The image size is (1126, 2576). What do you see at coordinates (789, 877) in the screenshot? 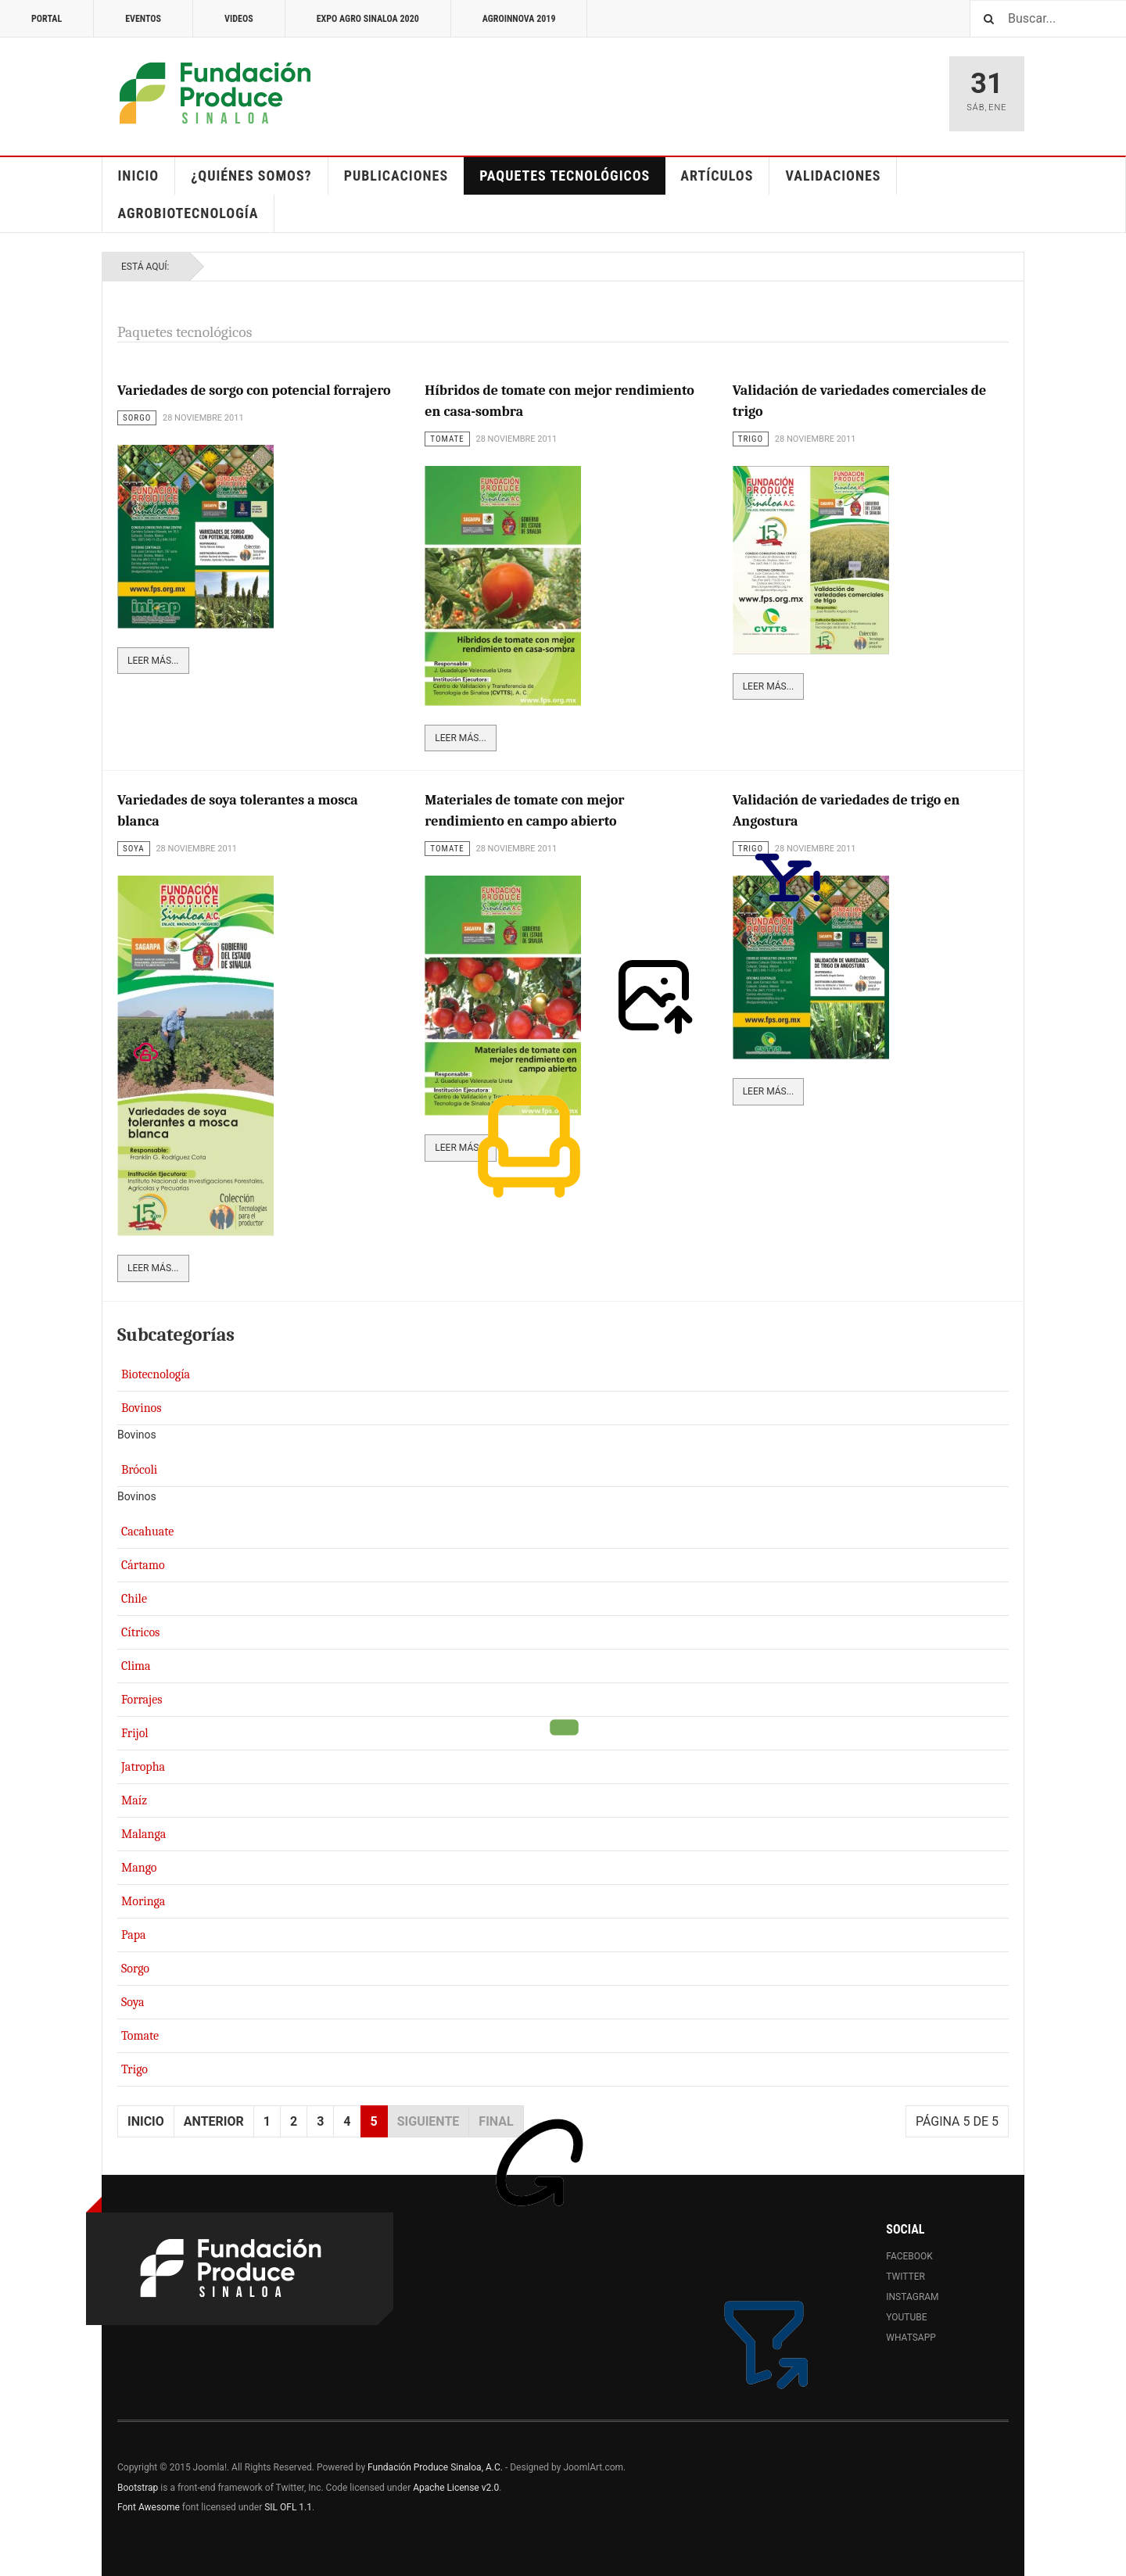
I see `link to Yahoo account` at bounding box center [789, 877].